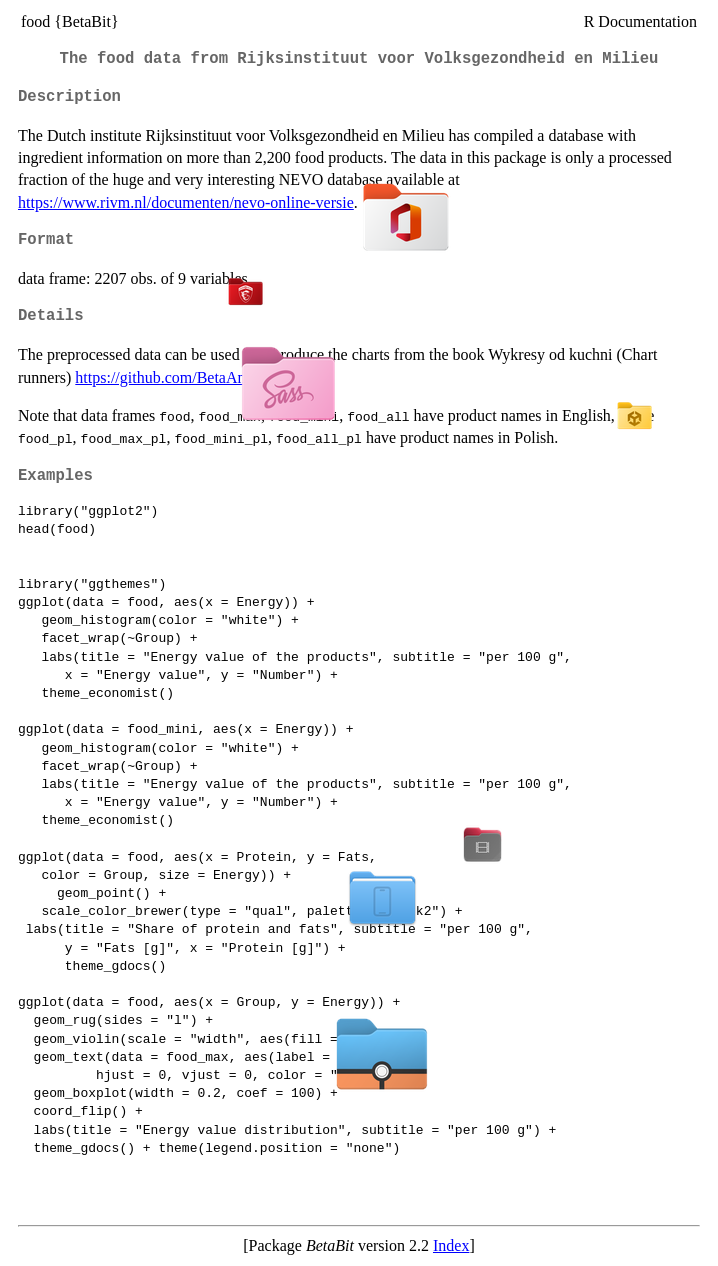  What do you see at coordinates (288, 386) in the screenshot?
I see `folder containing sass stylesheet files` at bounding box center [288, 386].